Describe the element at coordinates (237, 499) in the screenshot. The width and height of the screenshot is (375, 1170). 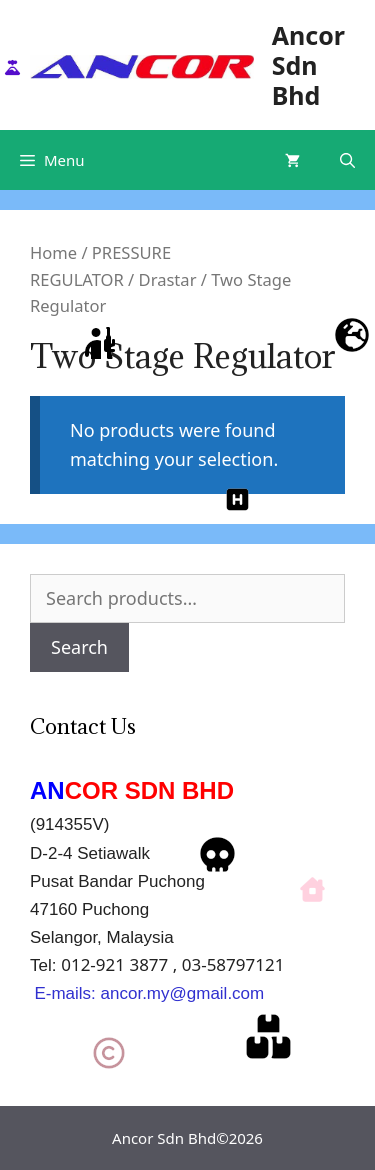
I see `indicates a hospital or medical facility nearby` at that location.